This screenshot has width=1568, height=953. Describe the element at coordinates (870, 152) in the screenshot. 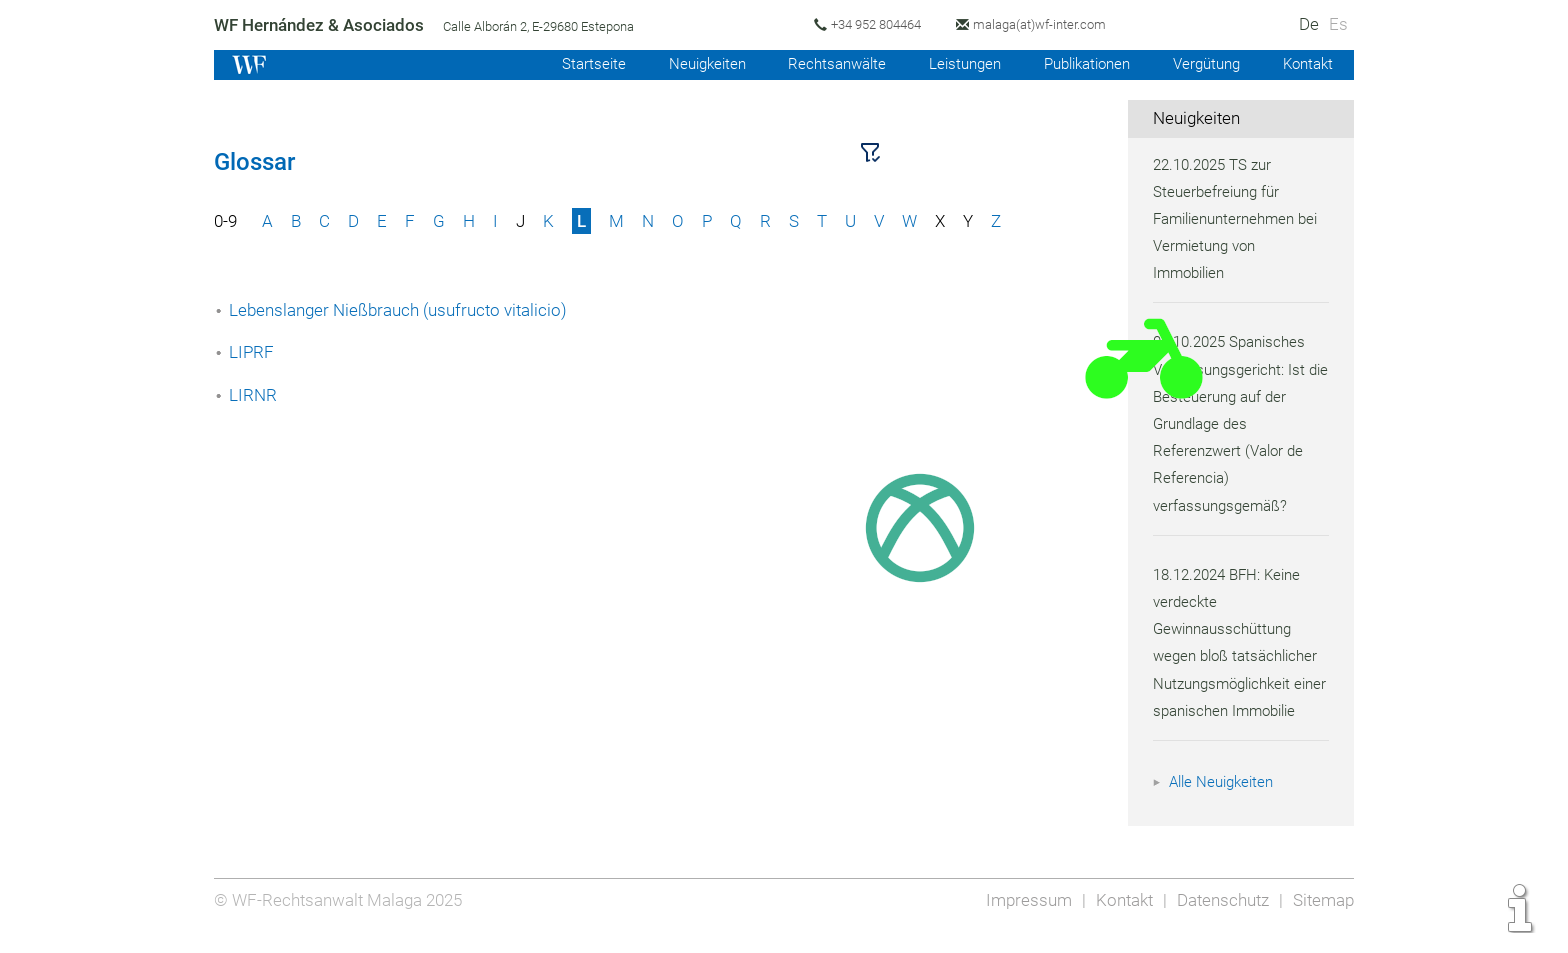

I see `filter applied successfully` at that location.